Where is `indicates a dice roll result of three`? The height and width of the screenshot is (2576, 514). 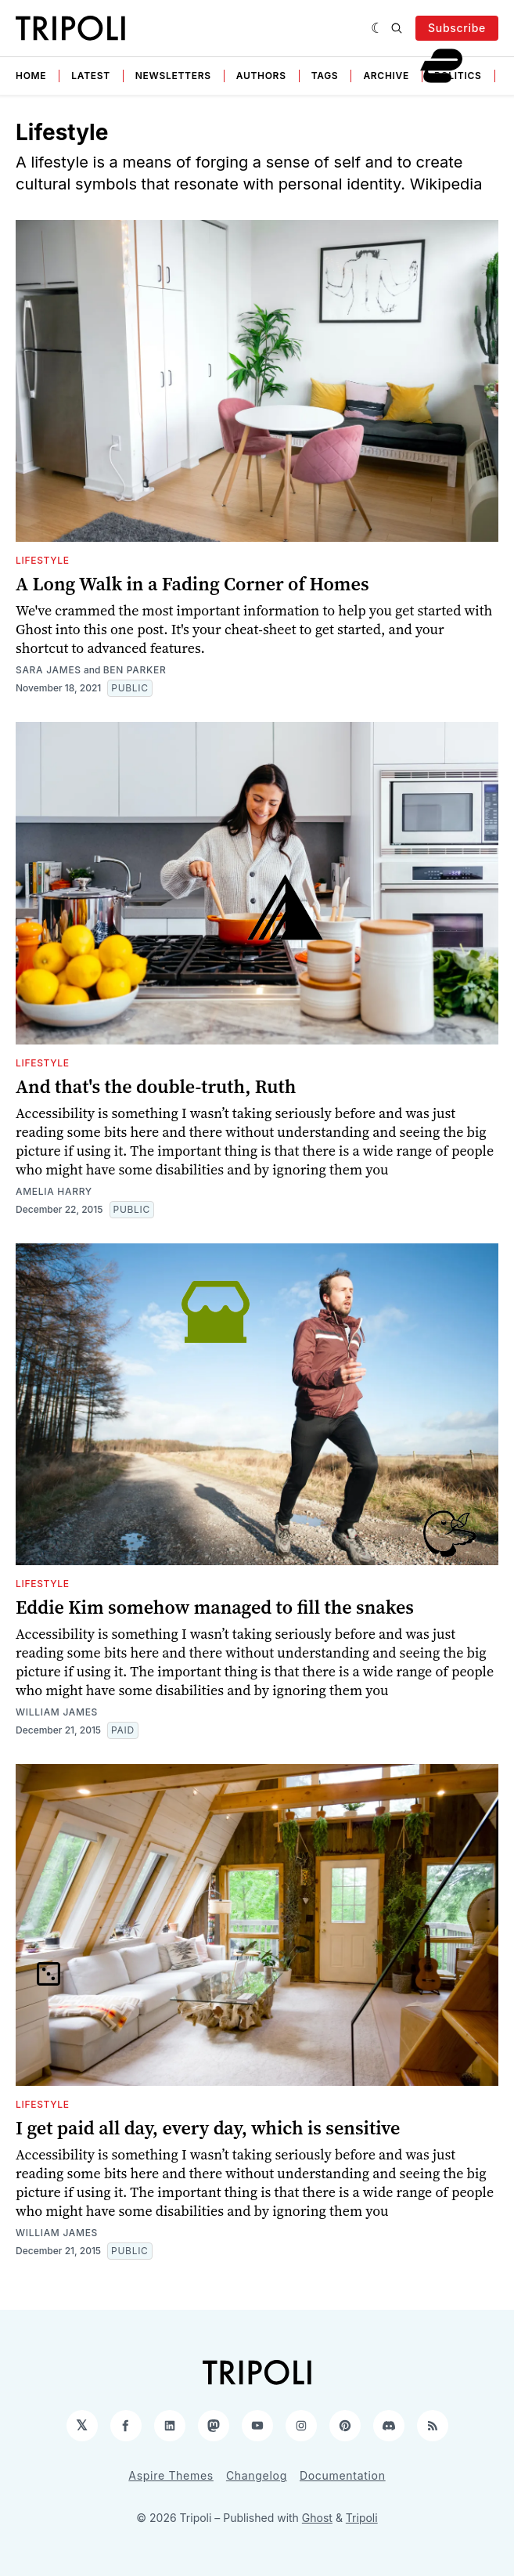 indicates a dice roll result of three is located at coordinates (49, 1974).